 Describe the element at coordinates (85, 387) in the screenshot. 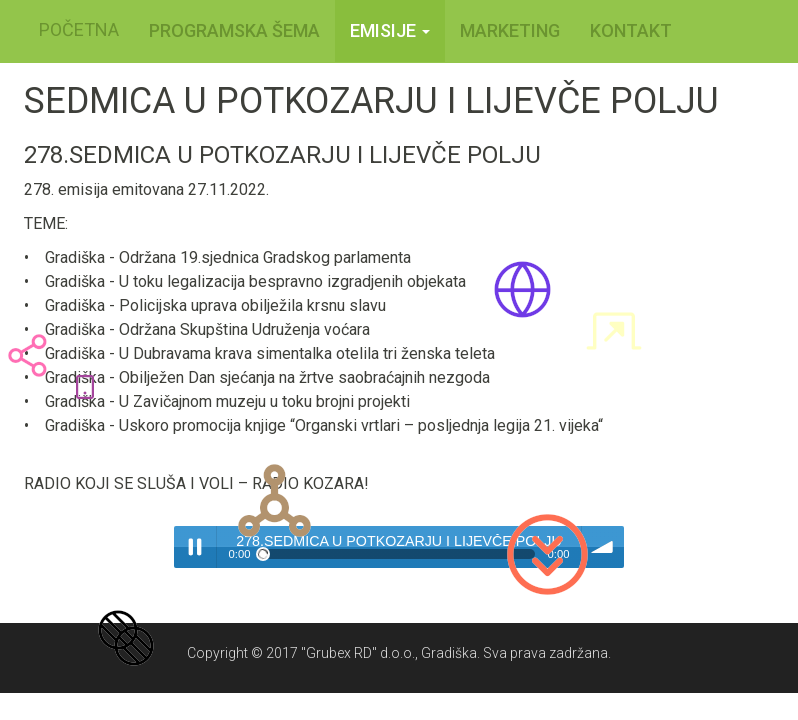

I see `switch to mobile view` at that location.